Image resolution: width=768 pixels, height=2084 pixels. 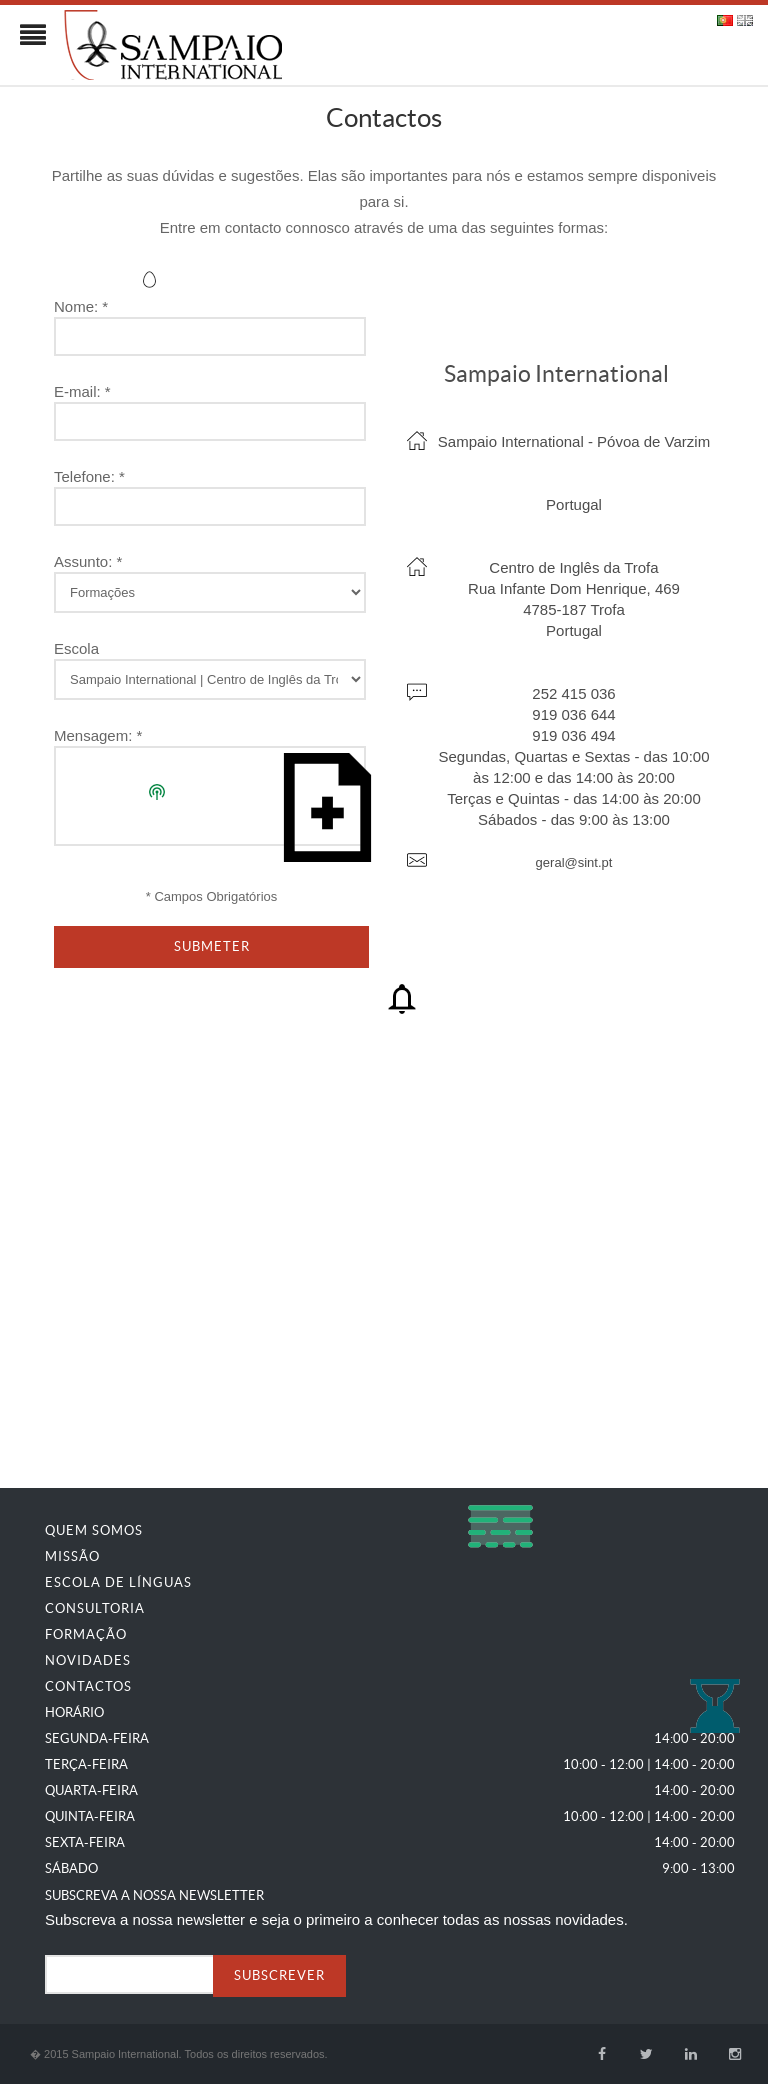 What do you see at coordinates (327, 807) in the screenshot?
I see `create a new document` at bounding box center [327, 807].